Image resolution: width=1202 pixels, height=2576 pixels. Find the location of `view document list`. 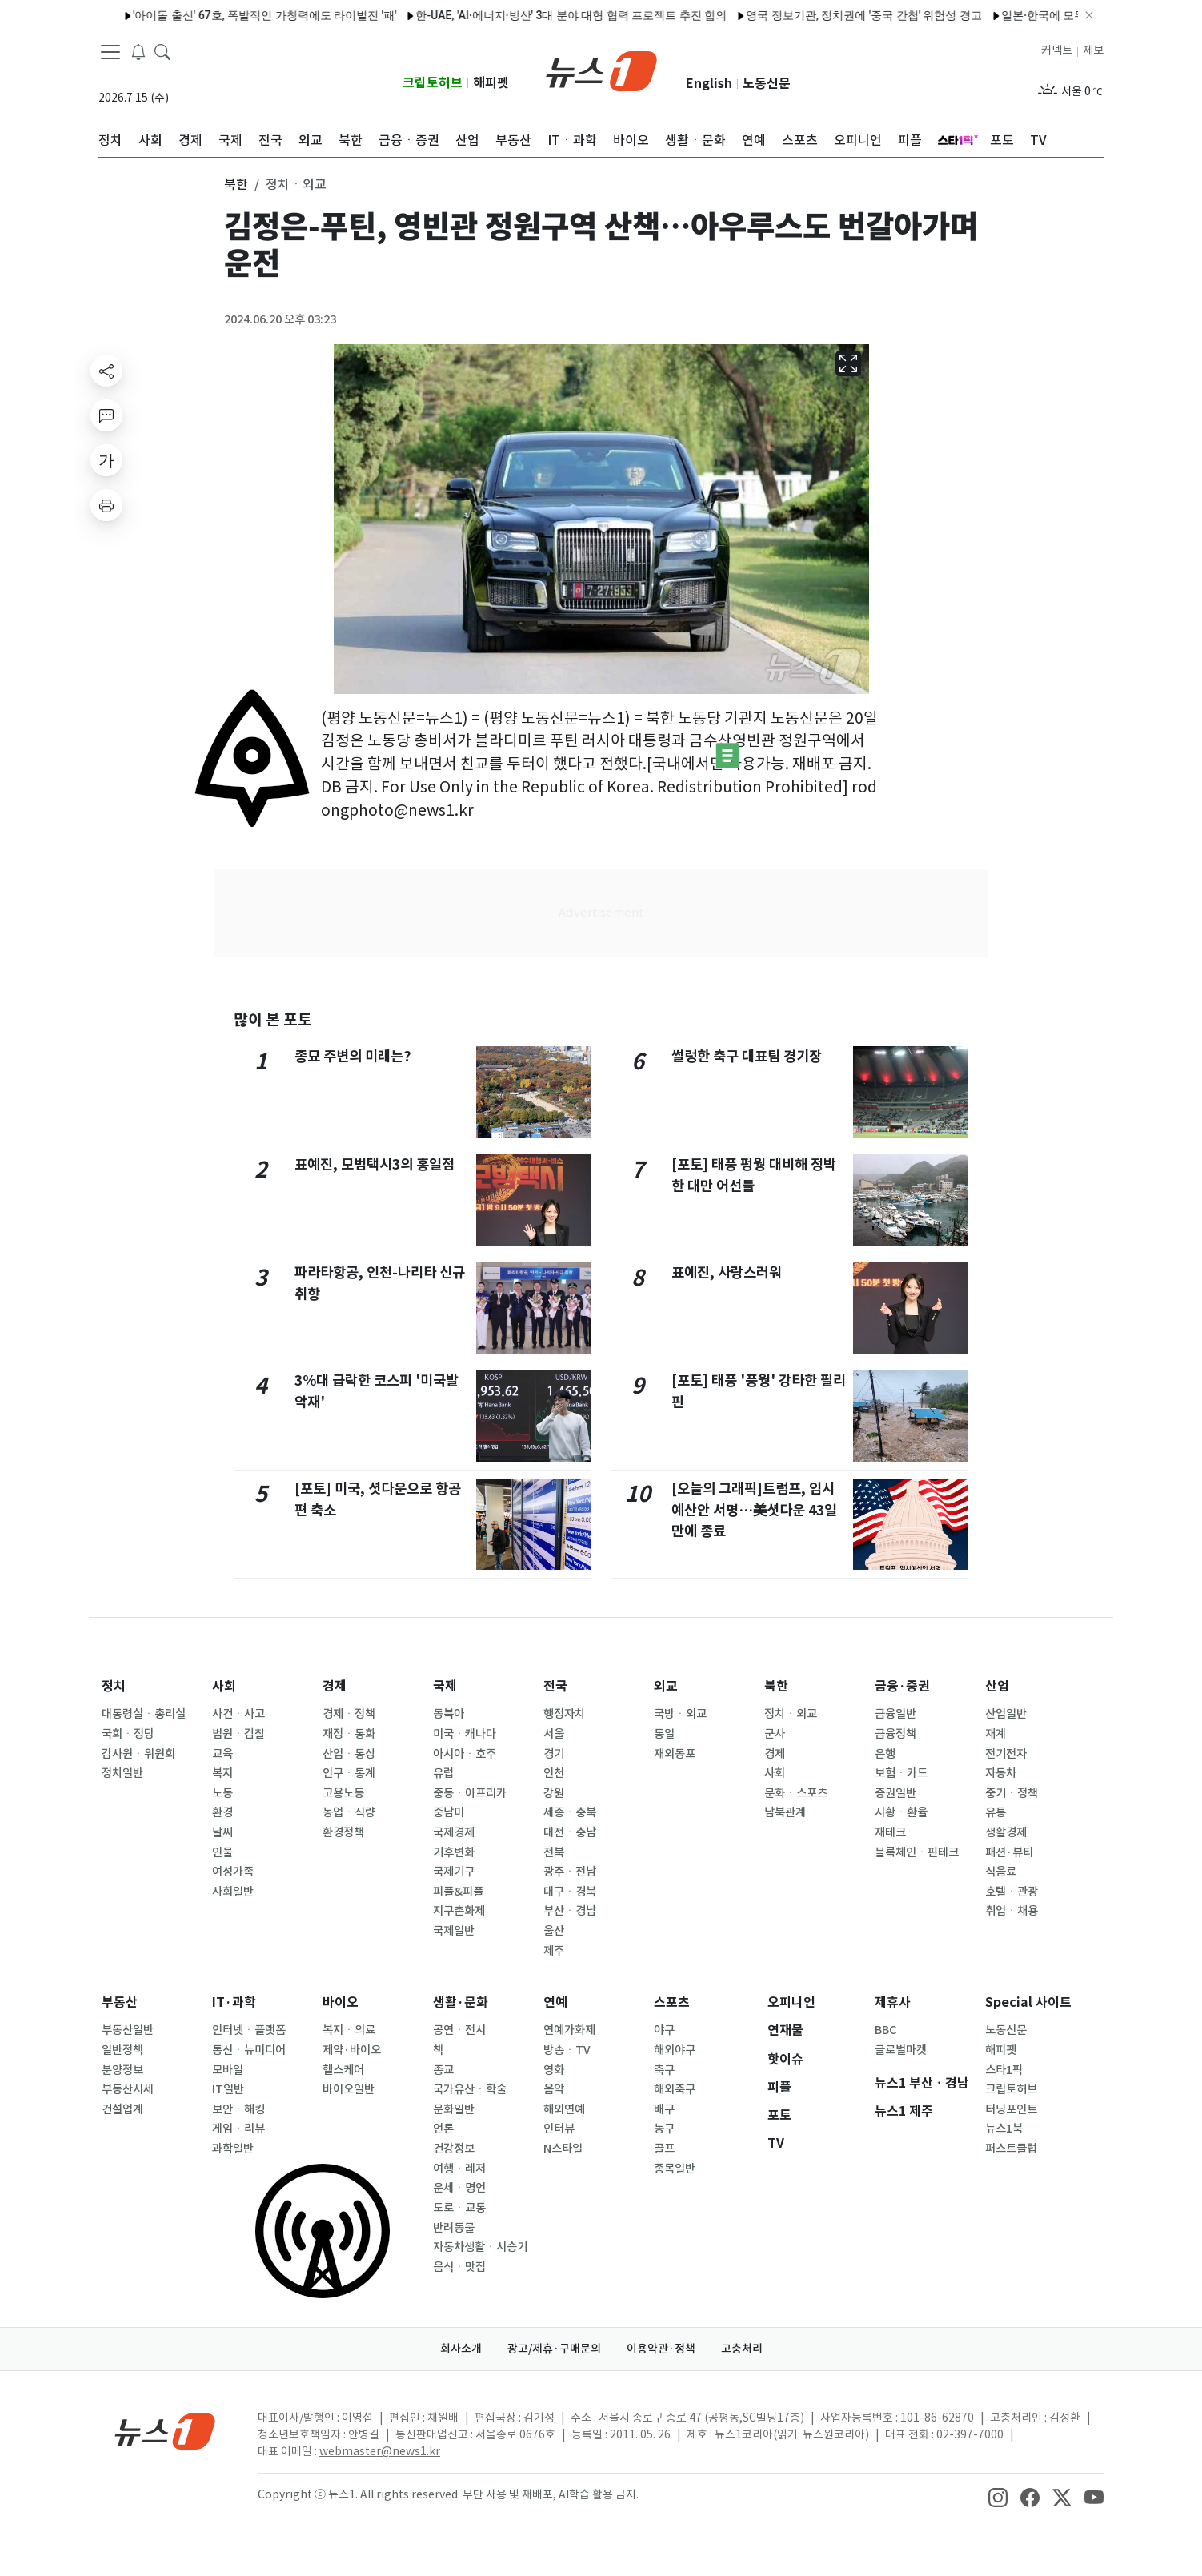

view document list is located at coordinates (727, 756).